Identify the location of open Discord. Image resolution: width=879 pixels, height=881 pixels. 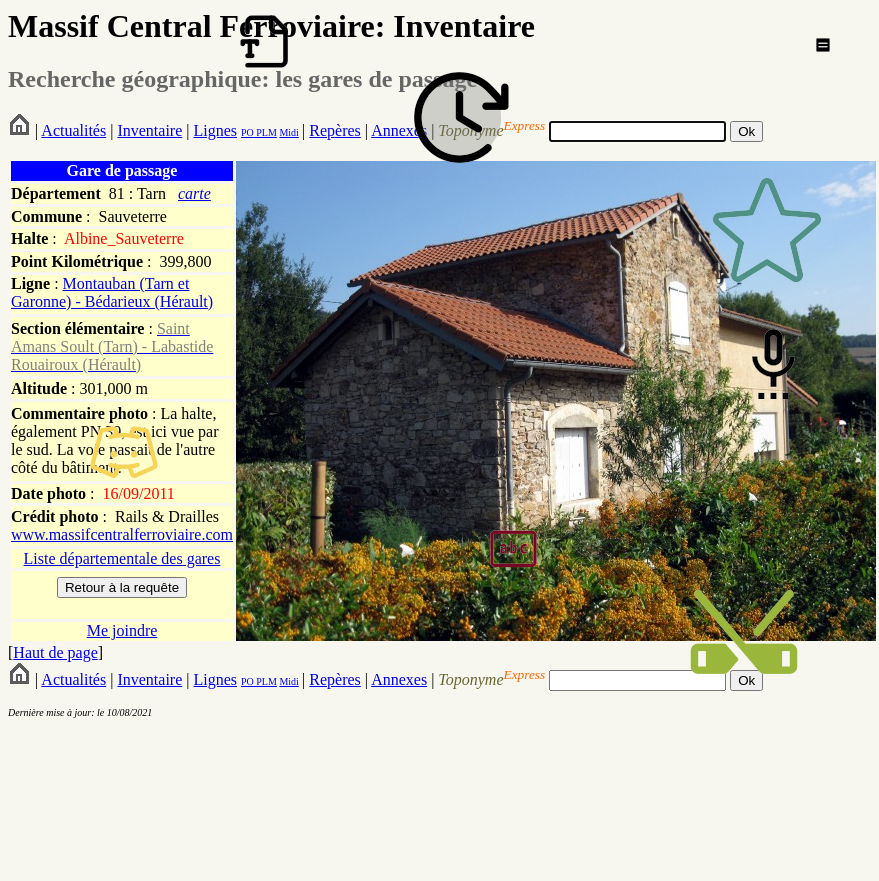
(124, 451).